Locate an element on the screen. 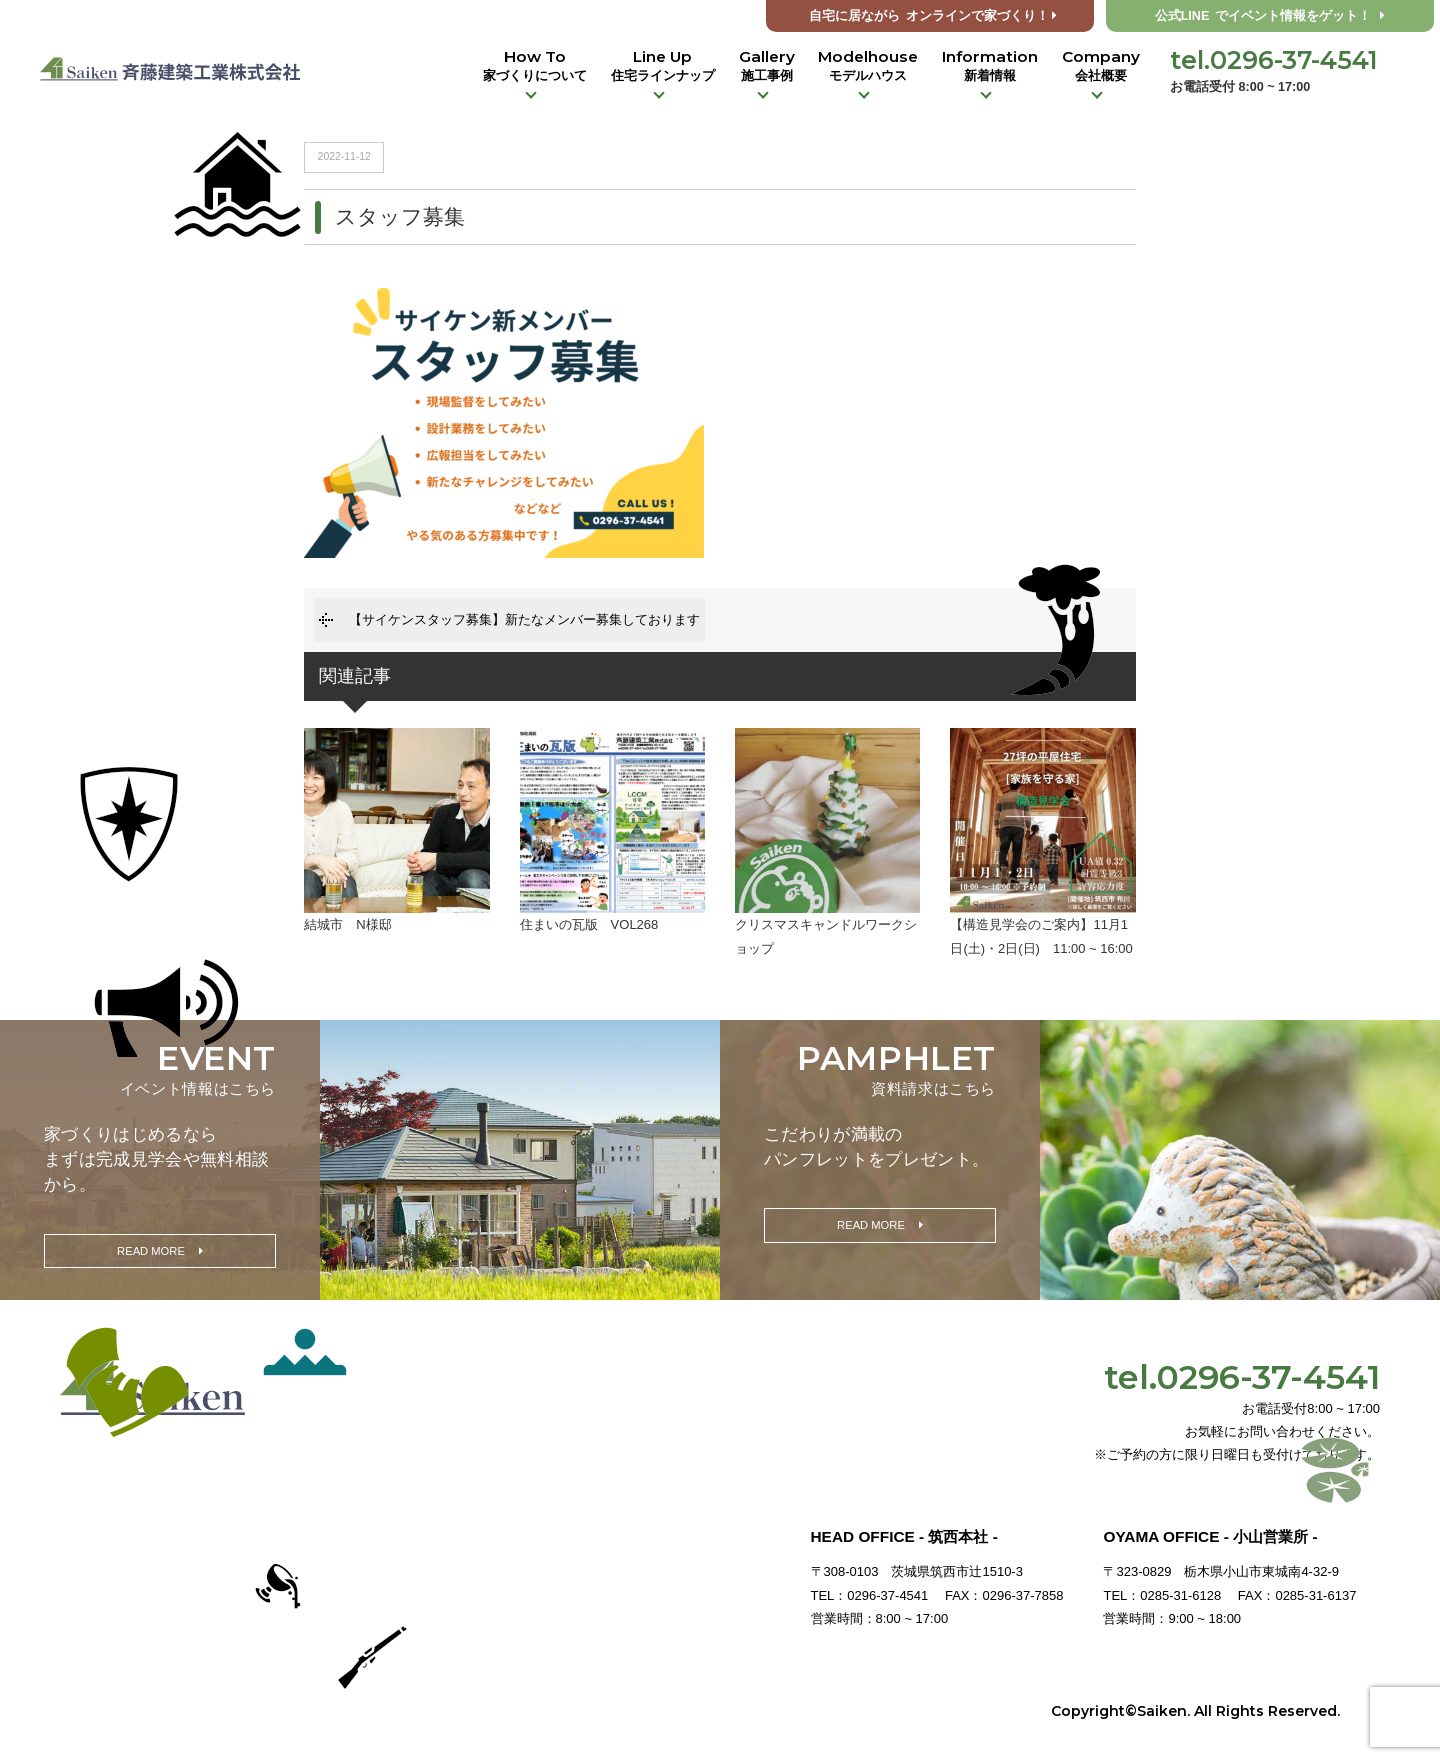 Image resolution: width=1440 pixels, height=1761 pixels. make an announcement or broadcast is located at coordinates (163, 1002).